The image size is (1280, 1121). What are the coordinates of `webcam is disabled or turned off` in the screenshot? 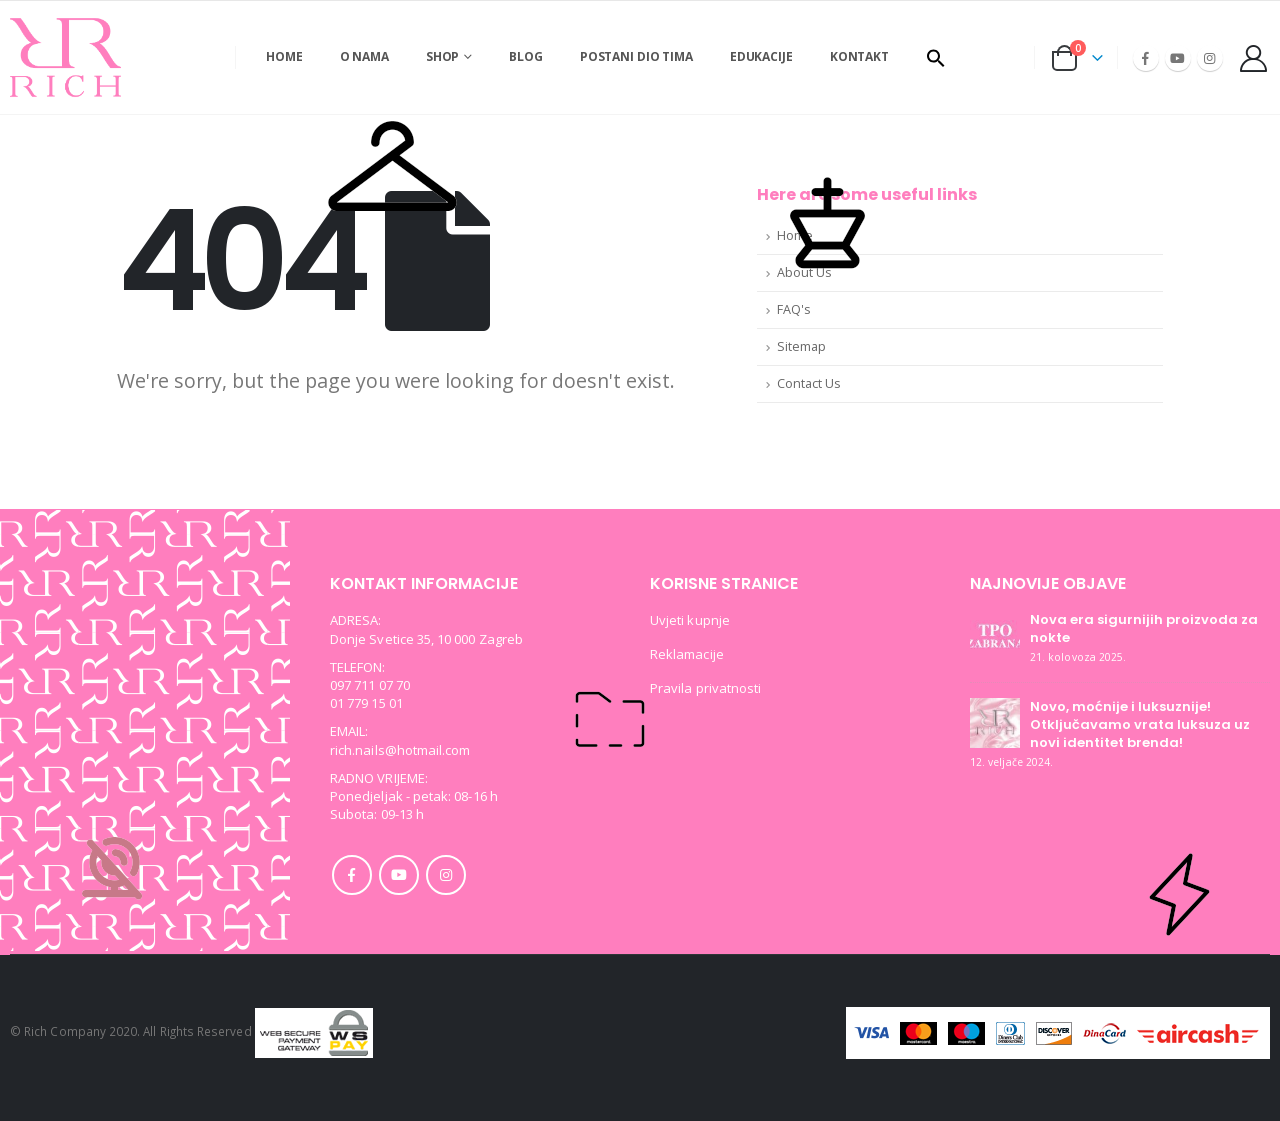 It's located at (114, 869).